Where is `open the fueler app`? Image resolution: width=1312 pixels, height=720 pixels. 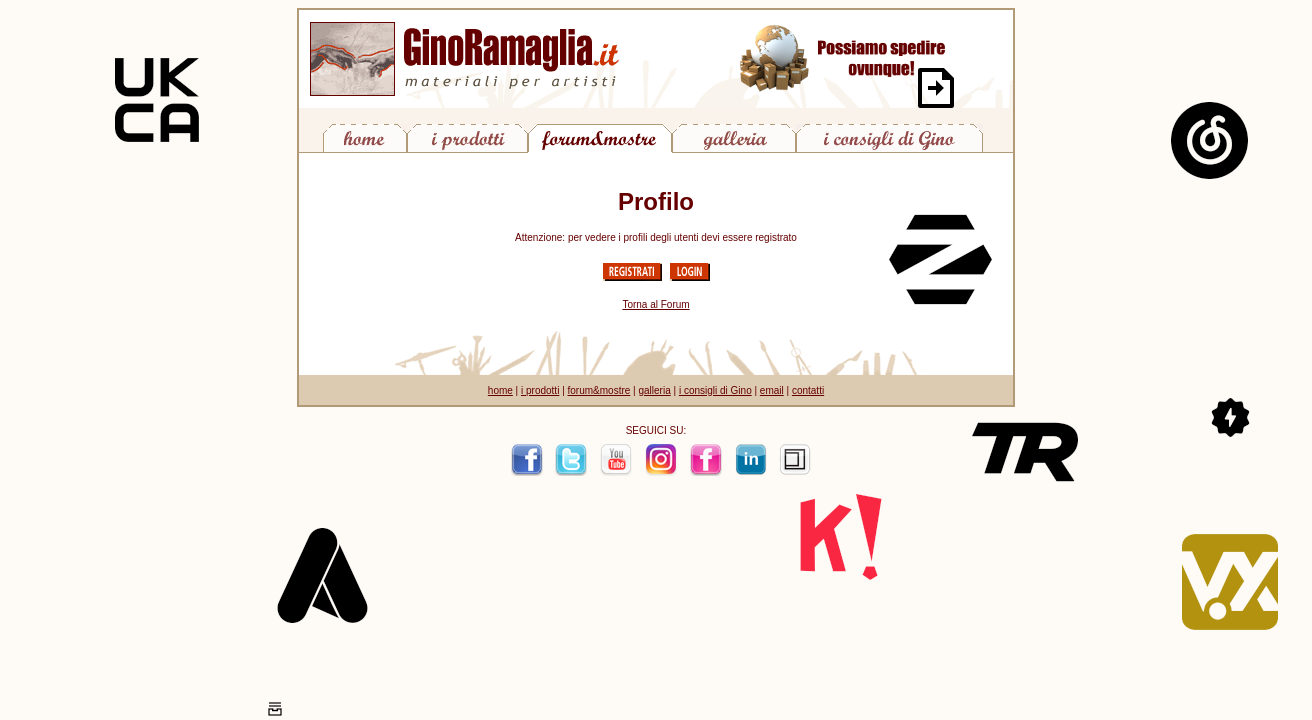 open the fueler app is located at coordinates (1230, 417).